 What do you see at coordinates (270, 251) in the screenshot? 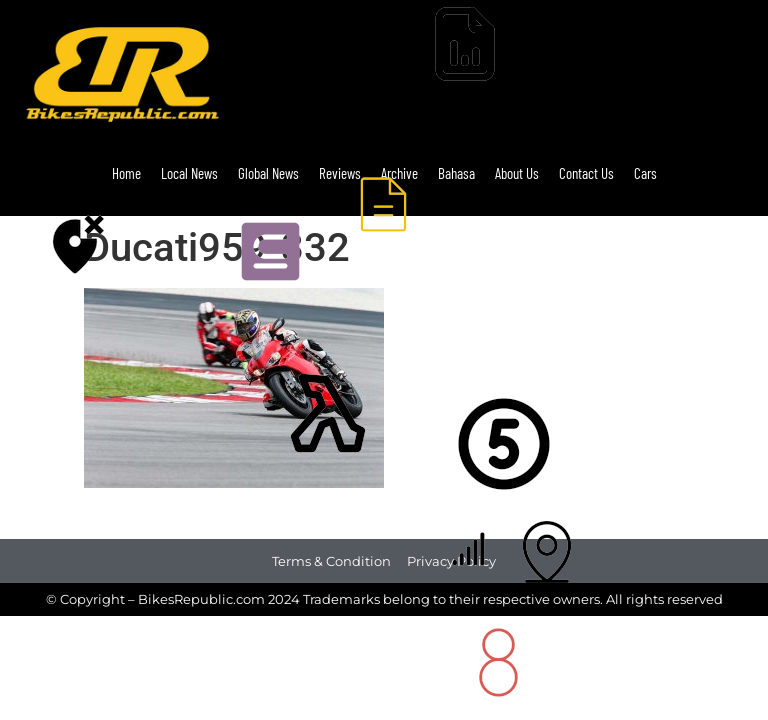
I see `indicates a subset relationship in mathematical or data contexts` at bounding box center [270, 251].